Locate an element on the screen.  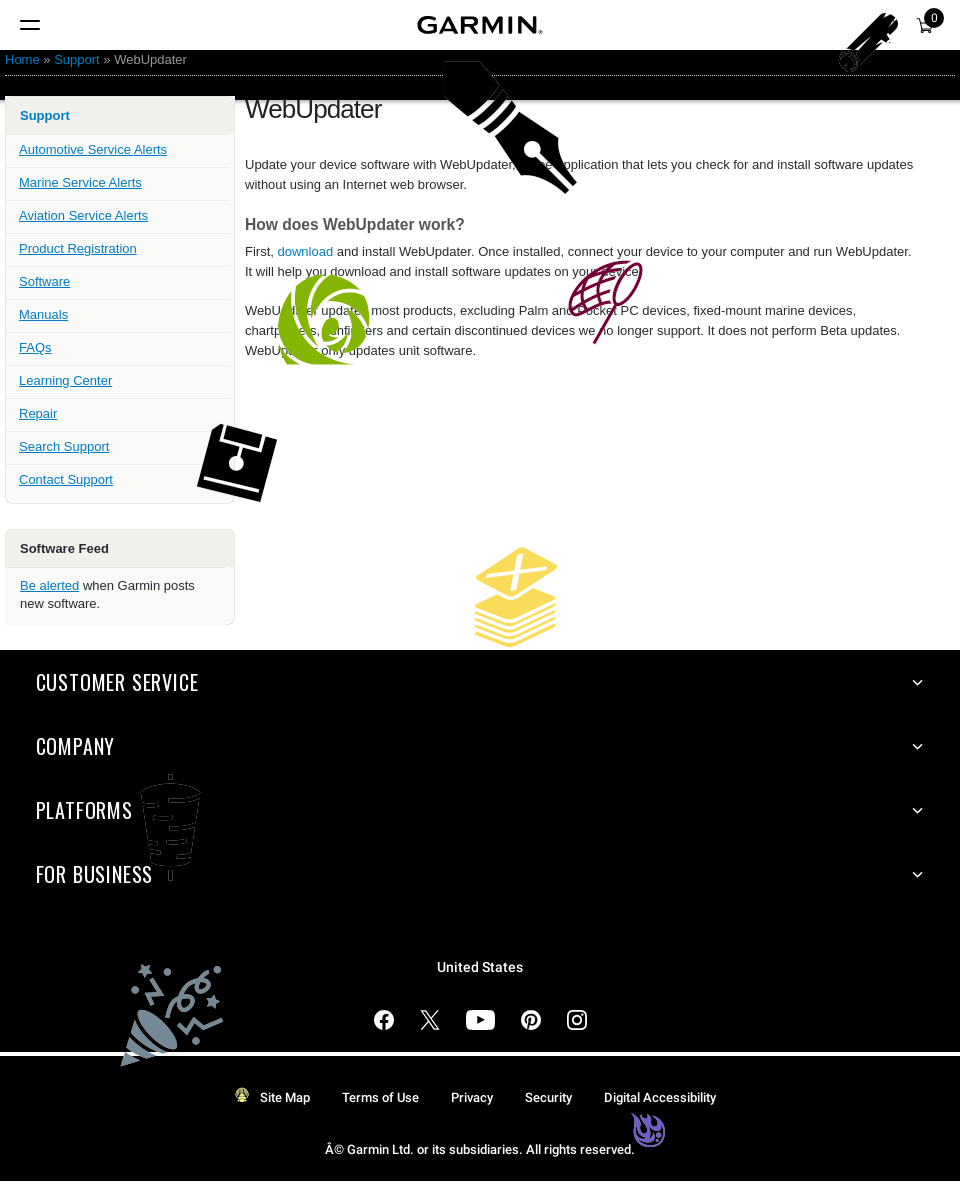
delete or remove a card from your deck is located at coordinates (516, 592).